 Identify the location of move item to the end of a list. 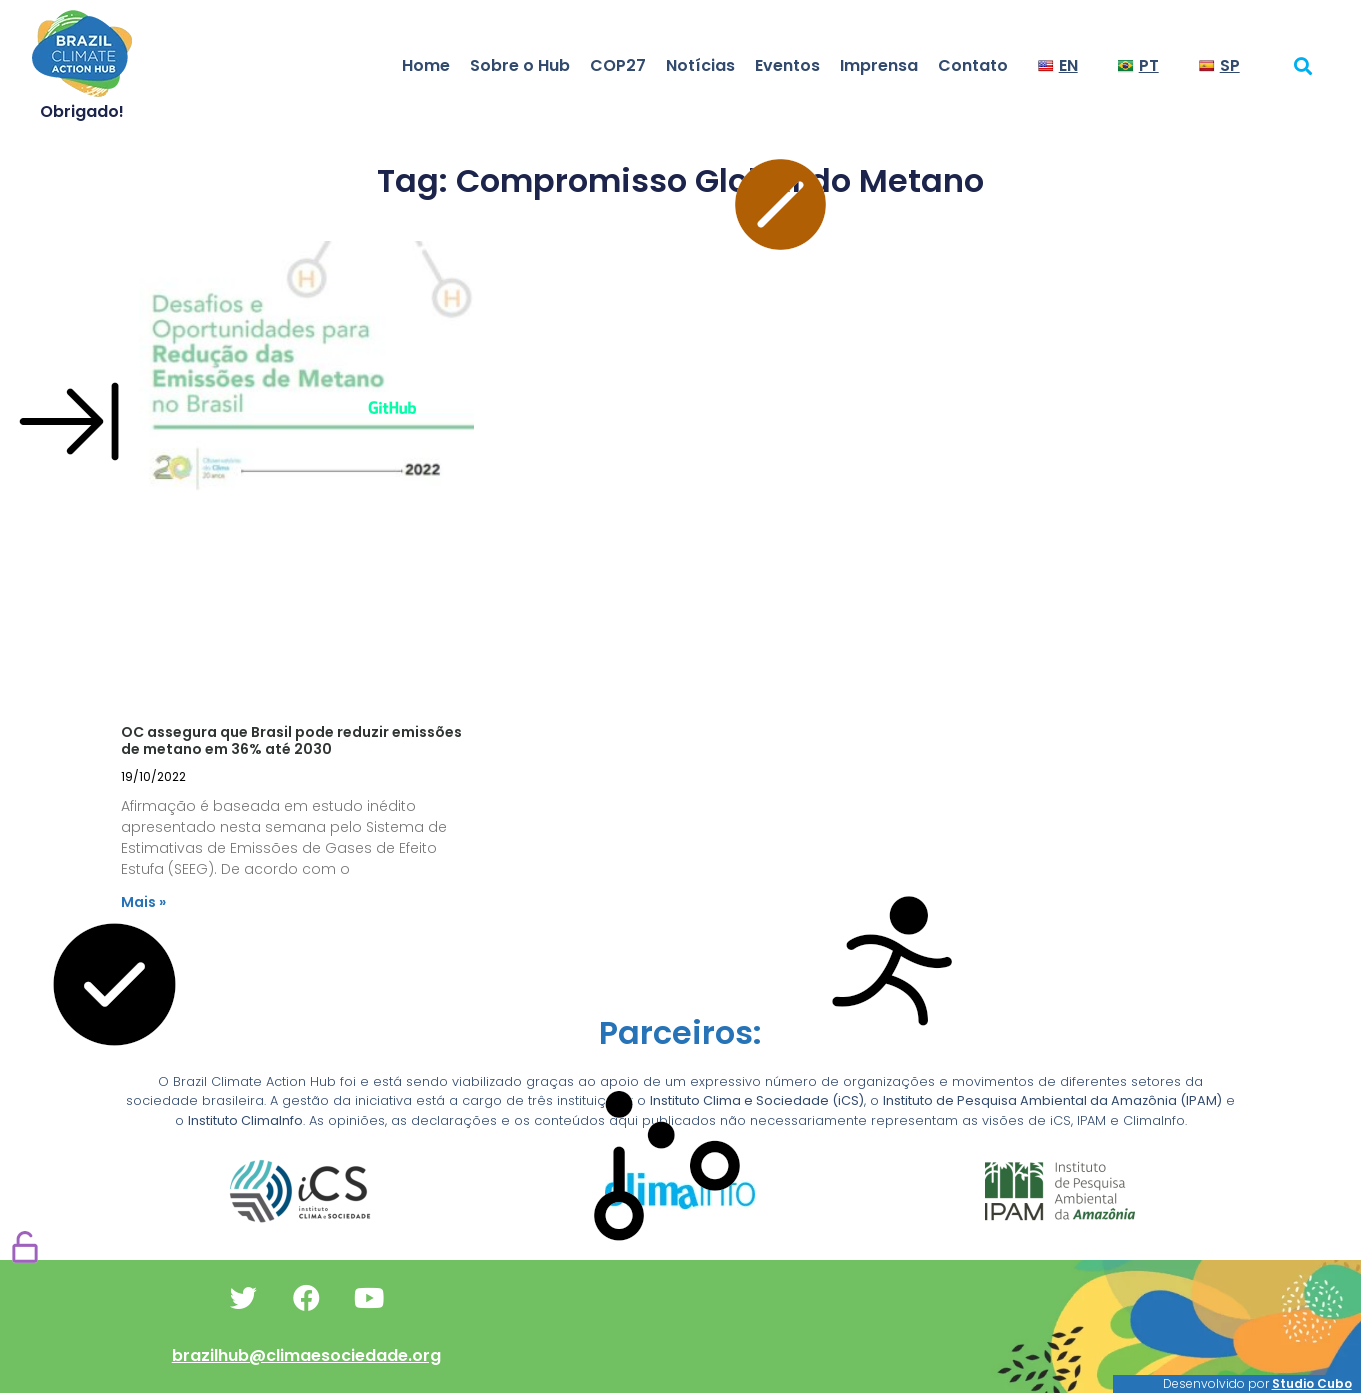
(71, 421).